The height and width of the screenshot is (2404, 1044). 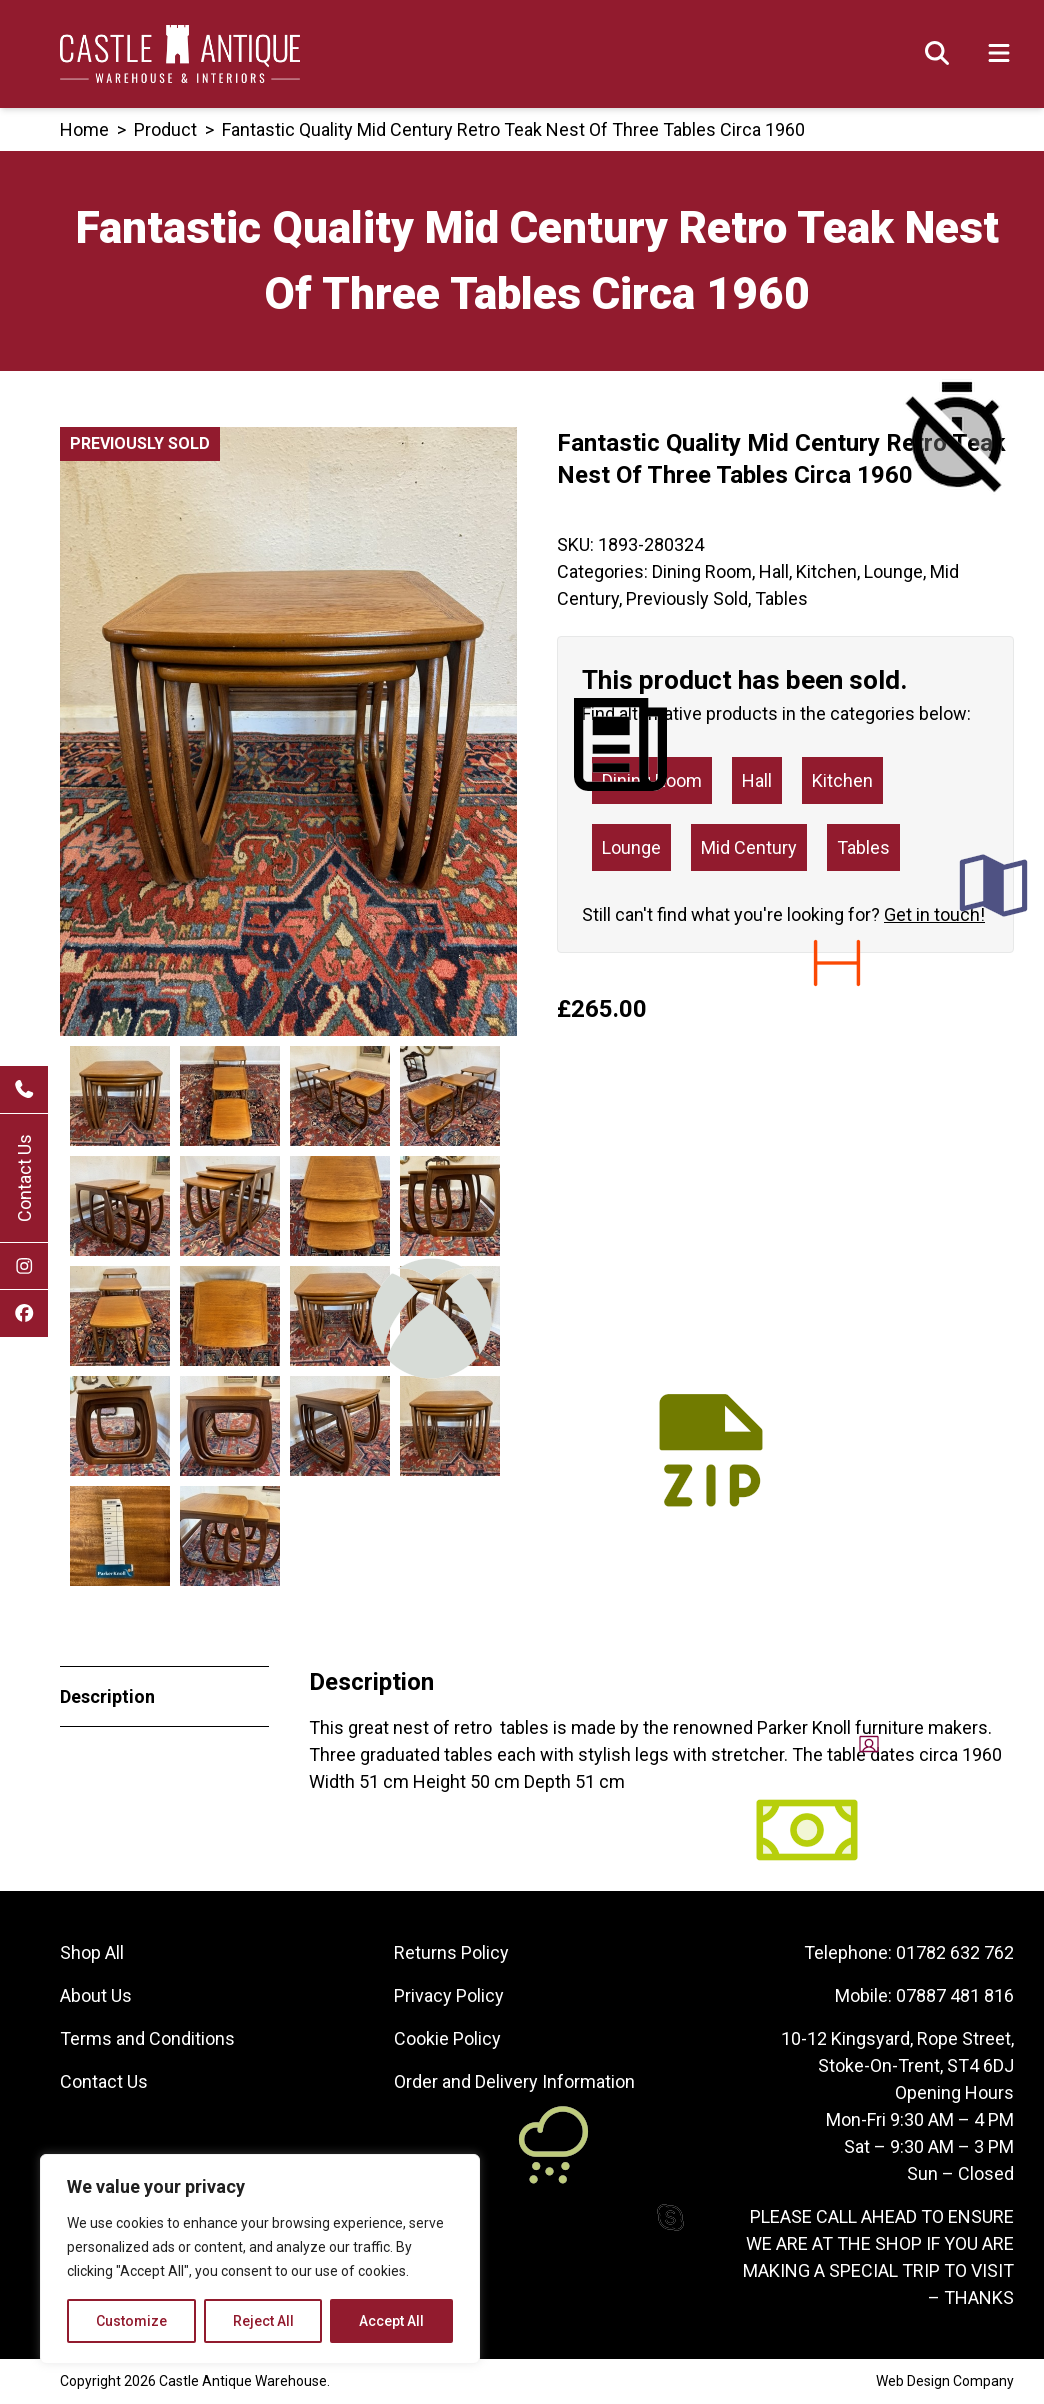 What do you see at coordinates (807, 1830) in the screenshot?
I see `view payment or billing information` at bounding box center [807, 1830].